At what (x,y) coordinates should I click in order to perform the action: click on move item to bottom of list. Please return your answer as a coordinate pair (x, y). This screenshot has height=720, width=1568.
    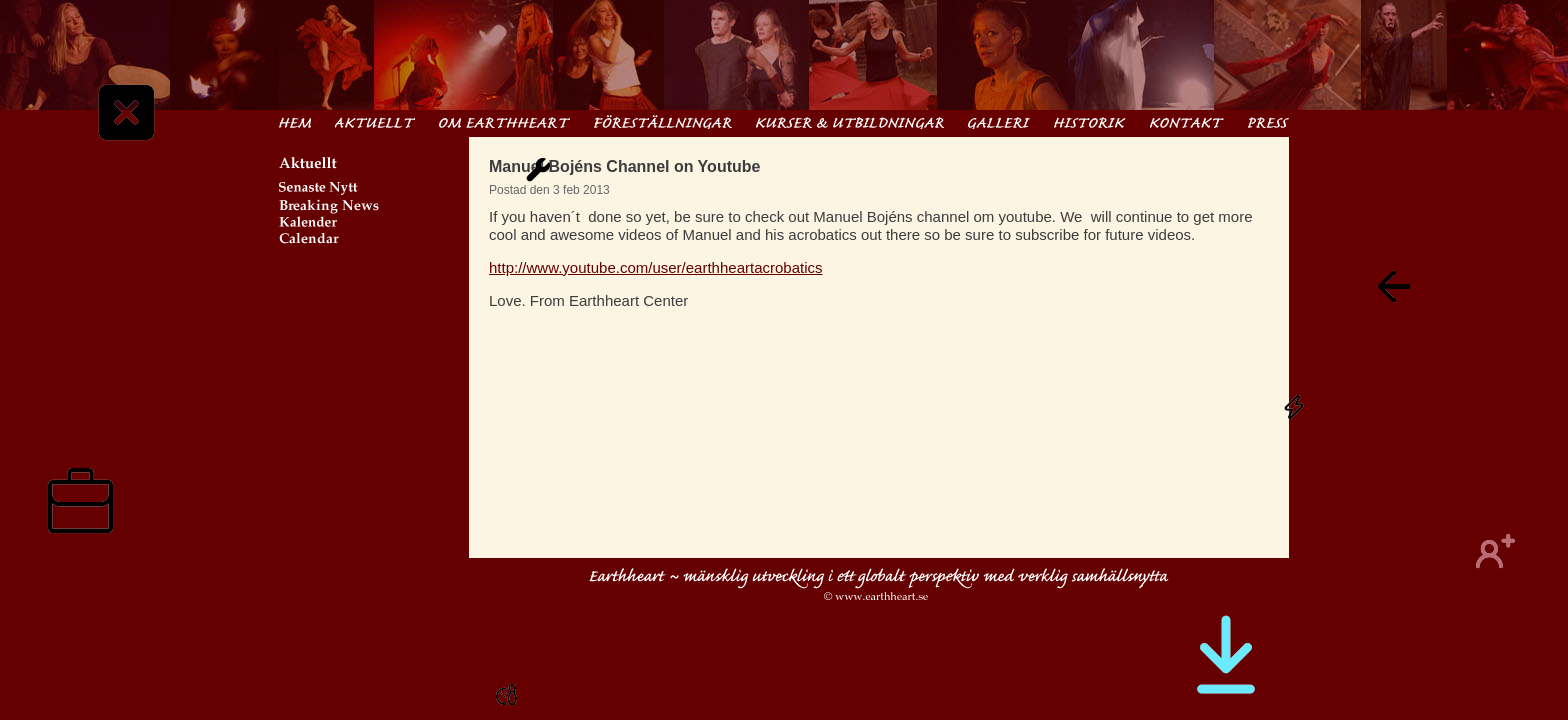
    Looking at the image, I should click on (1226, 656).